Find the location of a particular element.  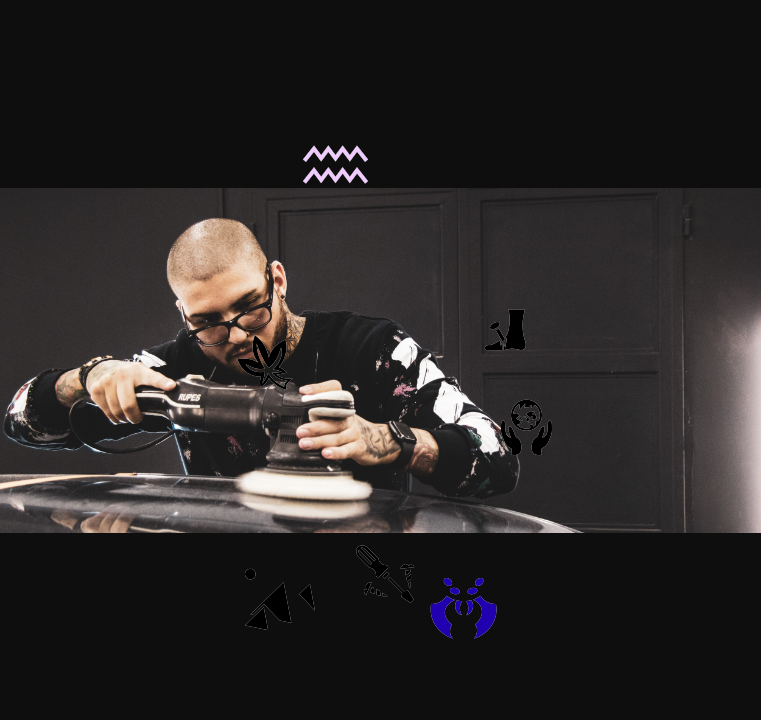

view environmental or sustainability features is located at coordinates (526, 427).